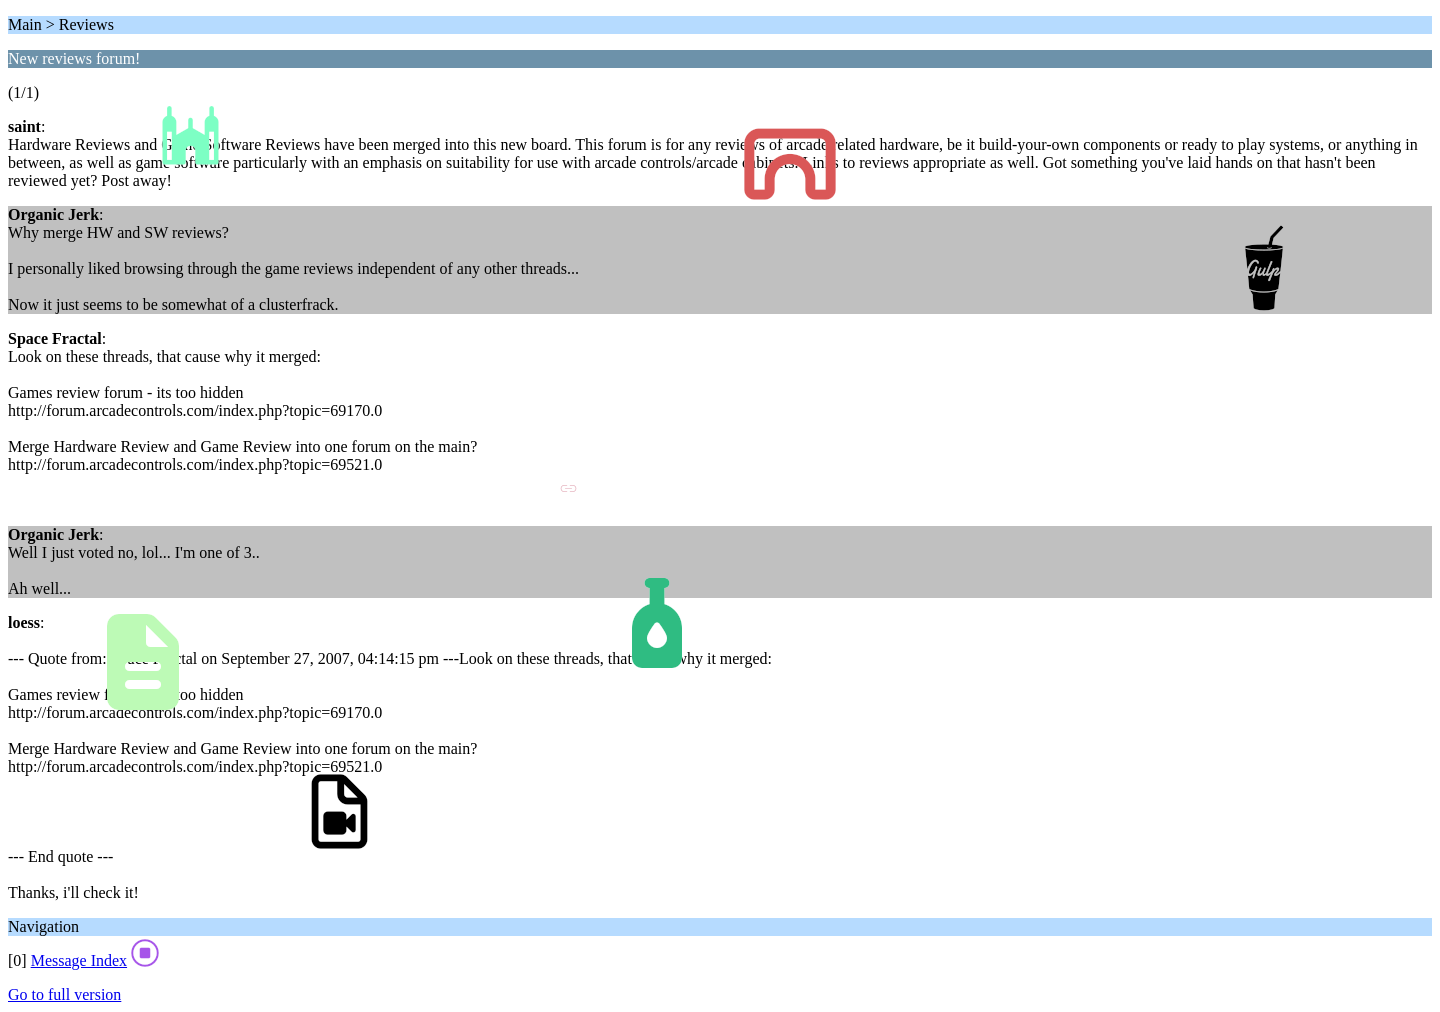 Image resolution: width=1440 pixels, height=1012 pixels. Describe the element at coordinates (145, 953) in the screenshot. I see `stop media playback` at that location.